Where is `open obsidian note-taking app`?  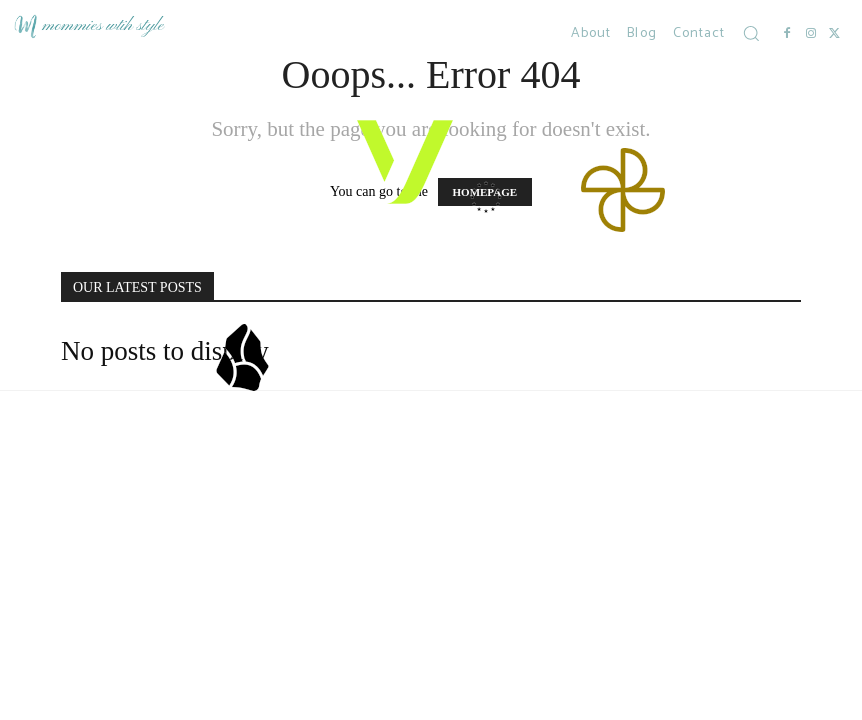 open obsidian note-taking app is located at coordinates (242, 357).